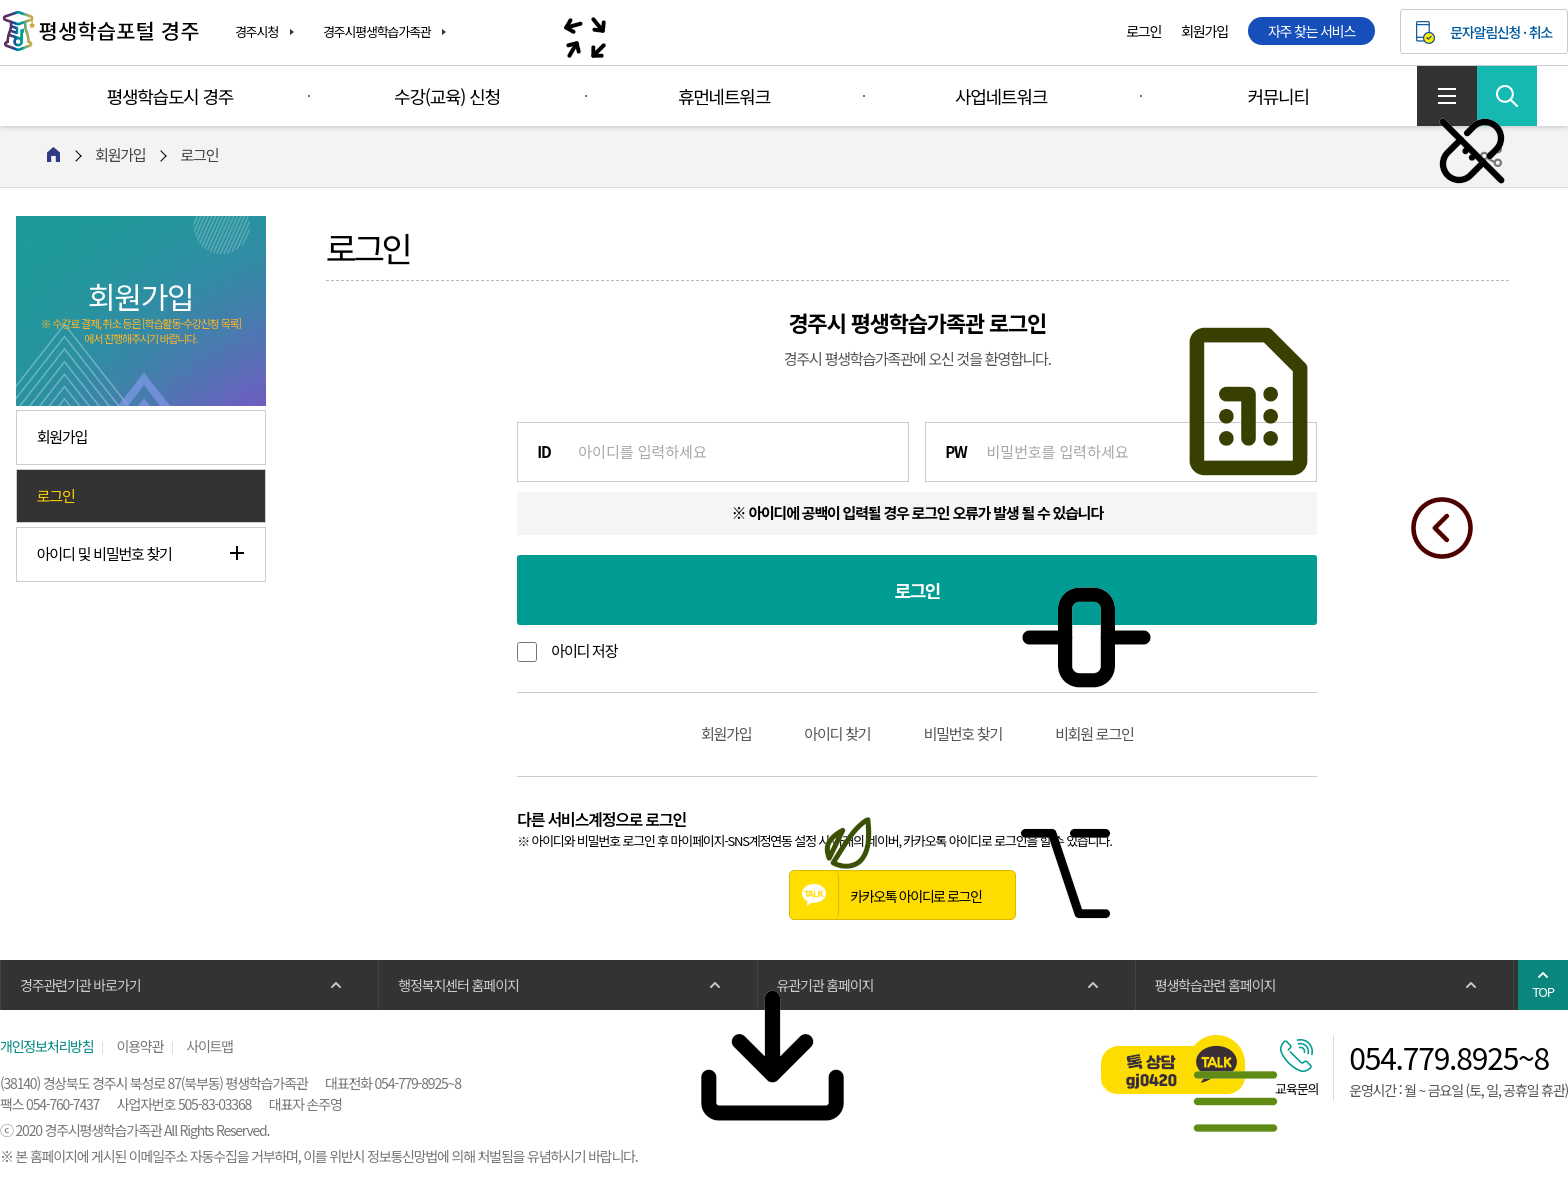 The image size is (1568, 1197). What do you see at coordinates (1065, 873) in the screenshot?
I see `access additional options or settings` at bounding box center [1065, 873].